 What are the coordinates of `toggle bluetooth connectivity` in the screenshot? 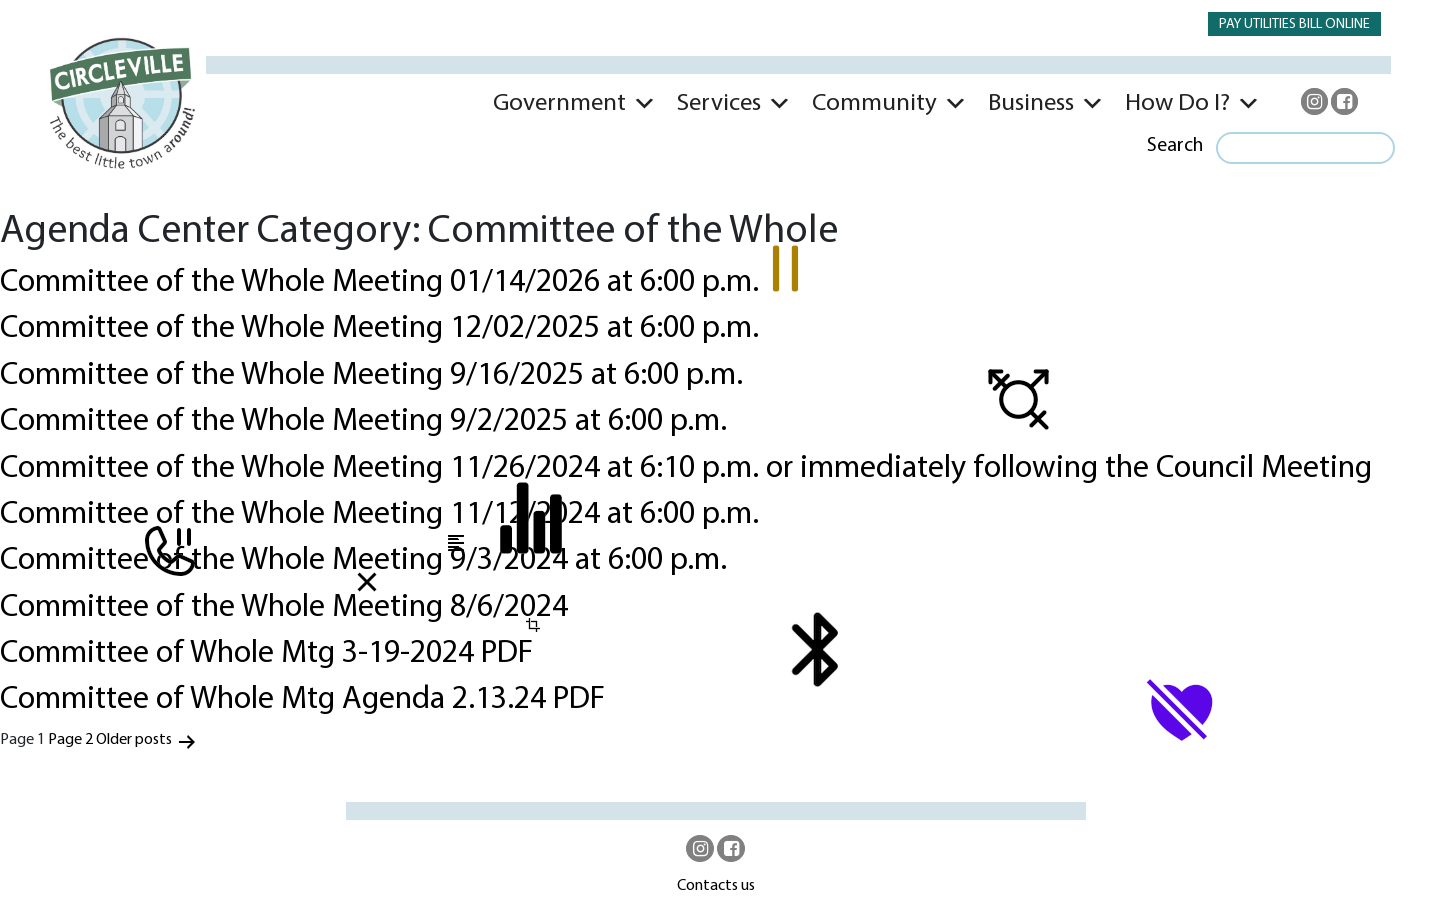 It's located at (817, 649).